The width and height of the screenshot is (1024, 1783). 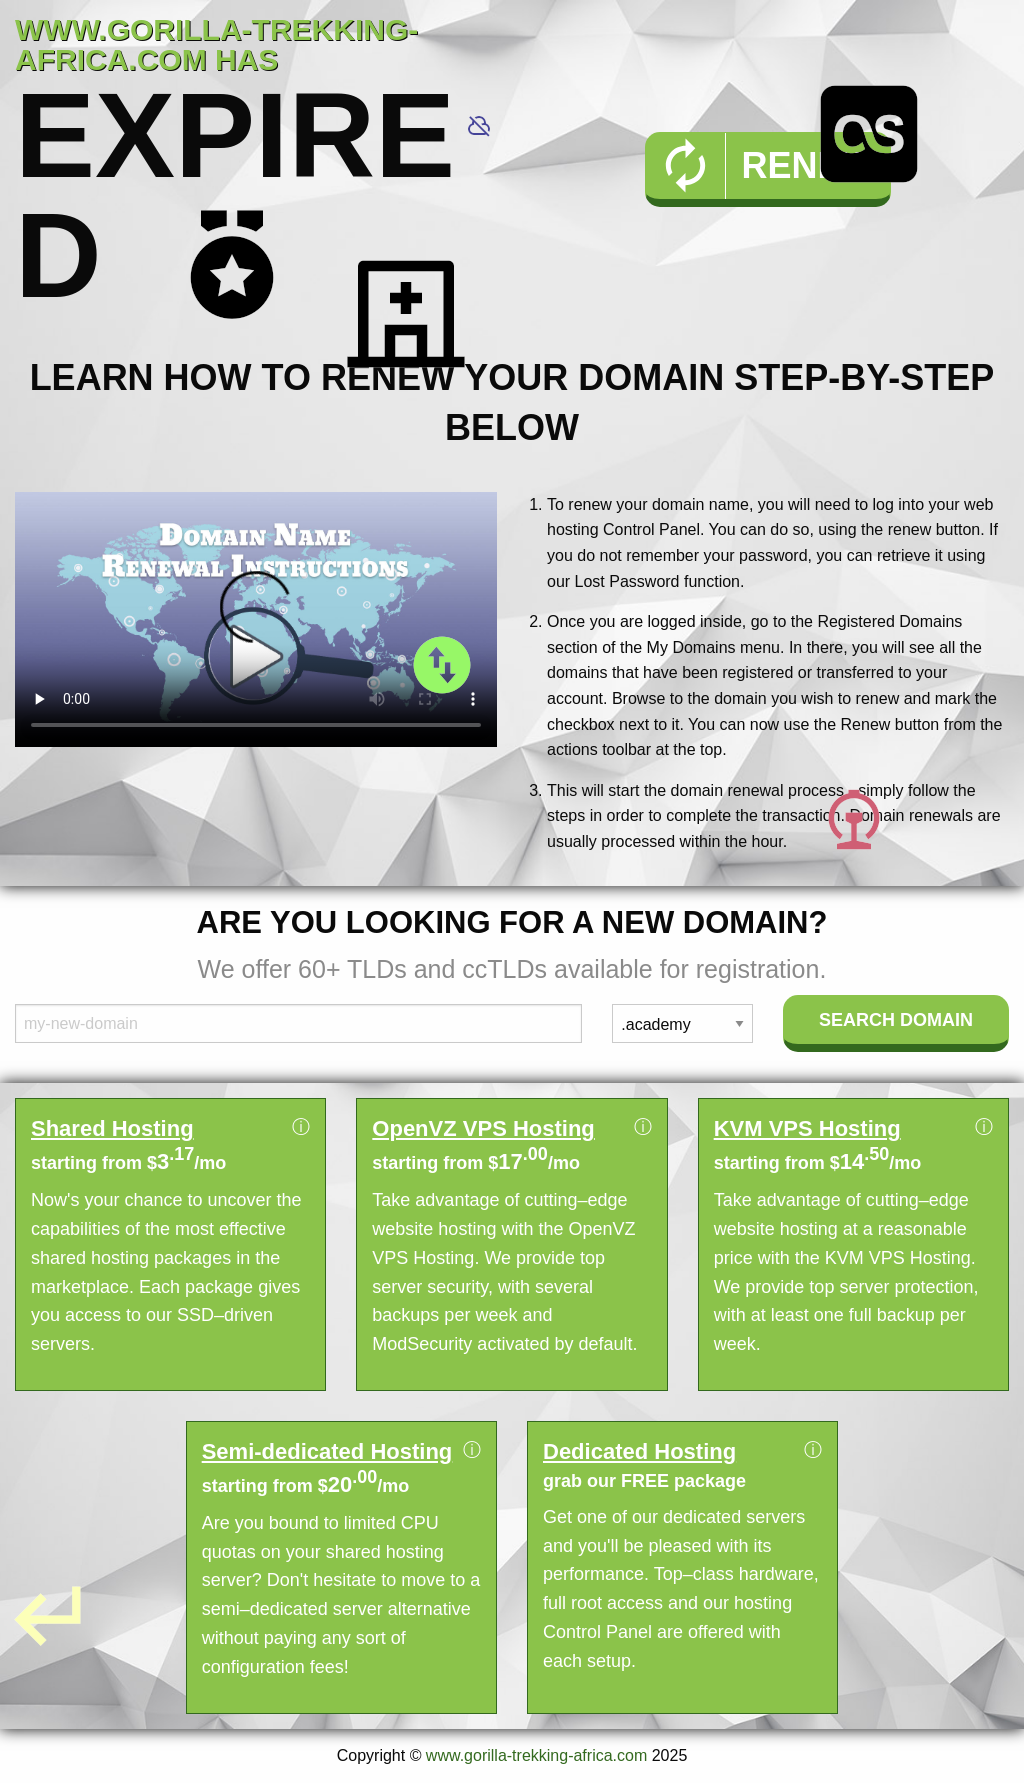 I want to click on view achievements or awards, so click(x=232, y=262).